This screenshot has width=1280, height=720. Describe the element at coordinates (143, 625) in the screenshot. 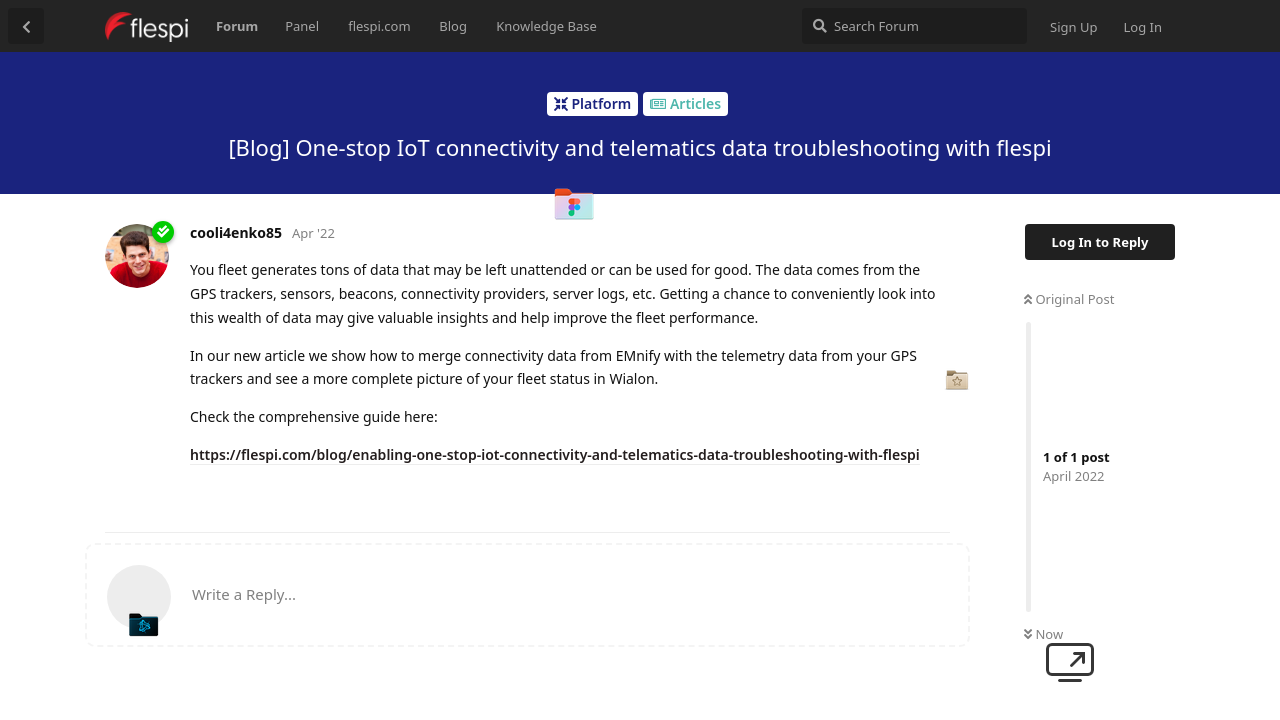

I see `open your Battle.net games folder` at that location.